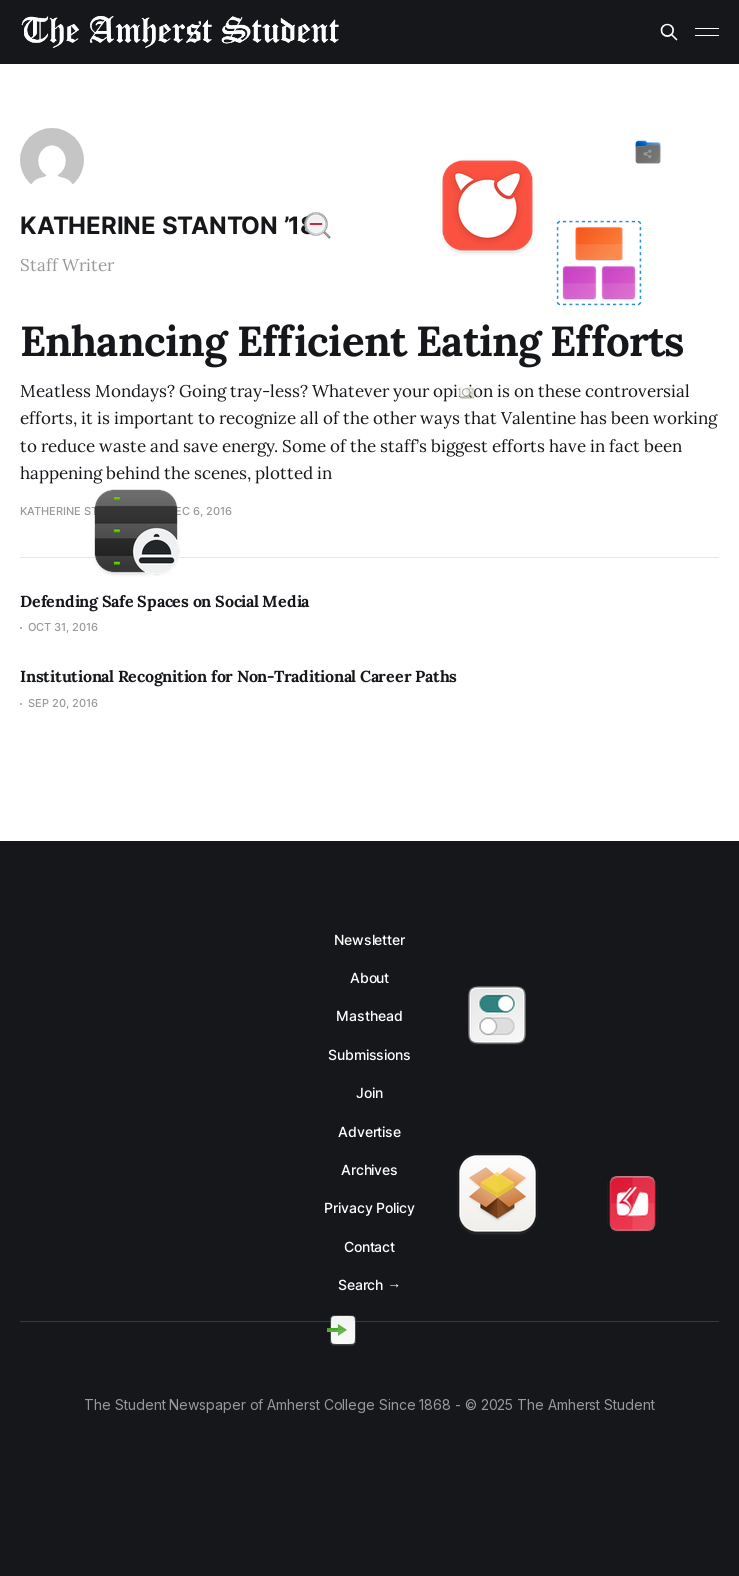  Describe the element at coordinates (632, 1203) in the screenshot. I see `an eps vector file type indicator` at that location.